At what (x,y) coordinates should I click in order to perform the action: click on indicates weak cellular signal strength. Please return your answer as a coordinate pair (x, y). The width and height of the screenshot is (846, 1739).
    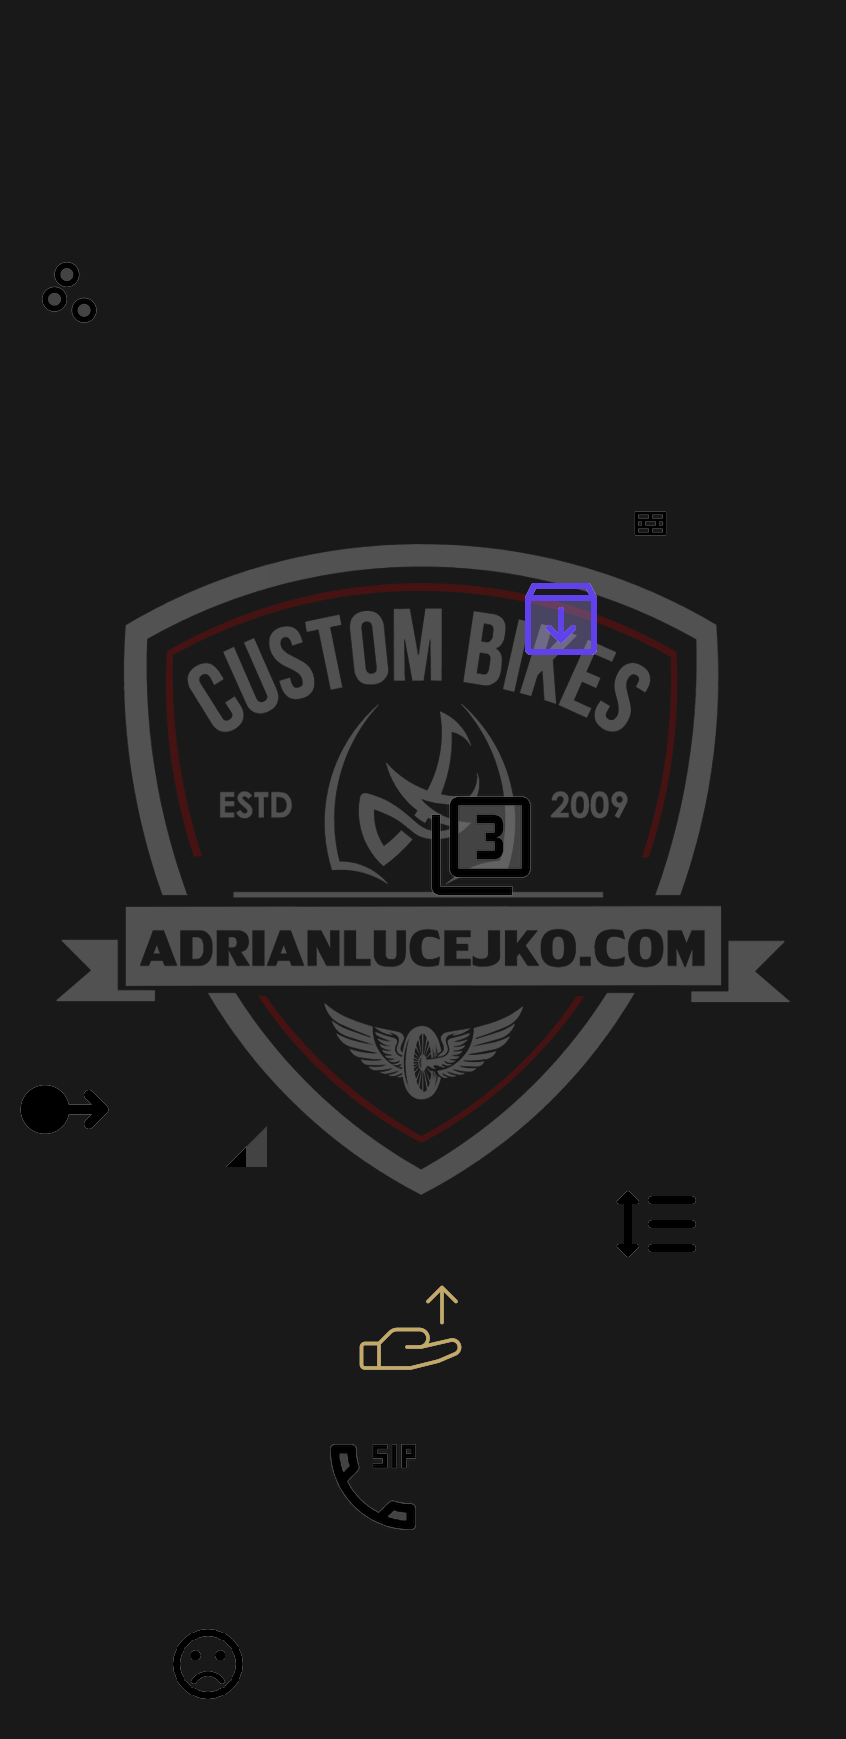
    Looking at the image, I should click on (246, 1146).